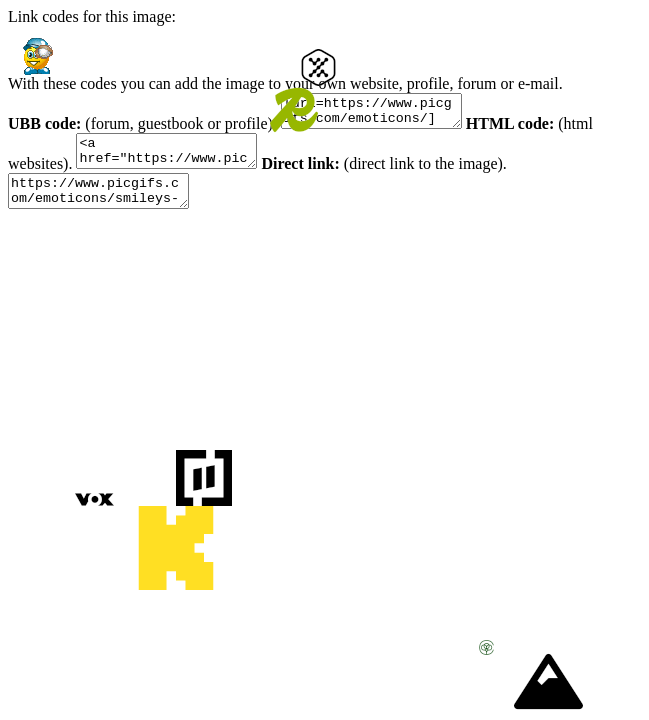  What do you see at coordinates (318, 67) in the screenshot?
I see `open localxpose tunnel service` at bounding box center [318, 67].